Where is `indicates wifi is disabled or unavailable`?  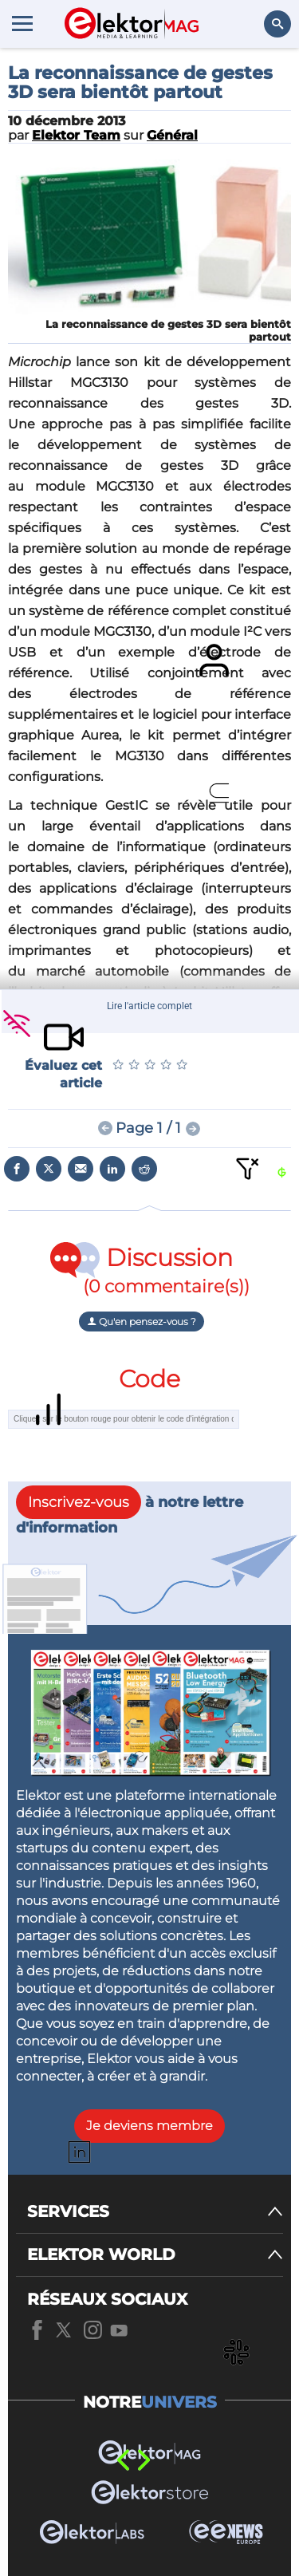 indicates wifi is disabled or unavailable is located at coordinates (17, 1024).